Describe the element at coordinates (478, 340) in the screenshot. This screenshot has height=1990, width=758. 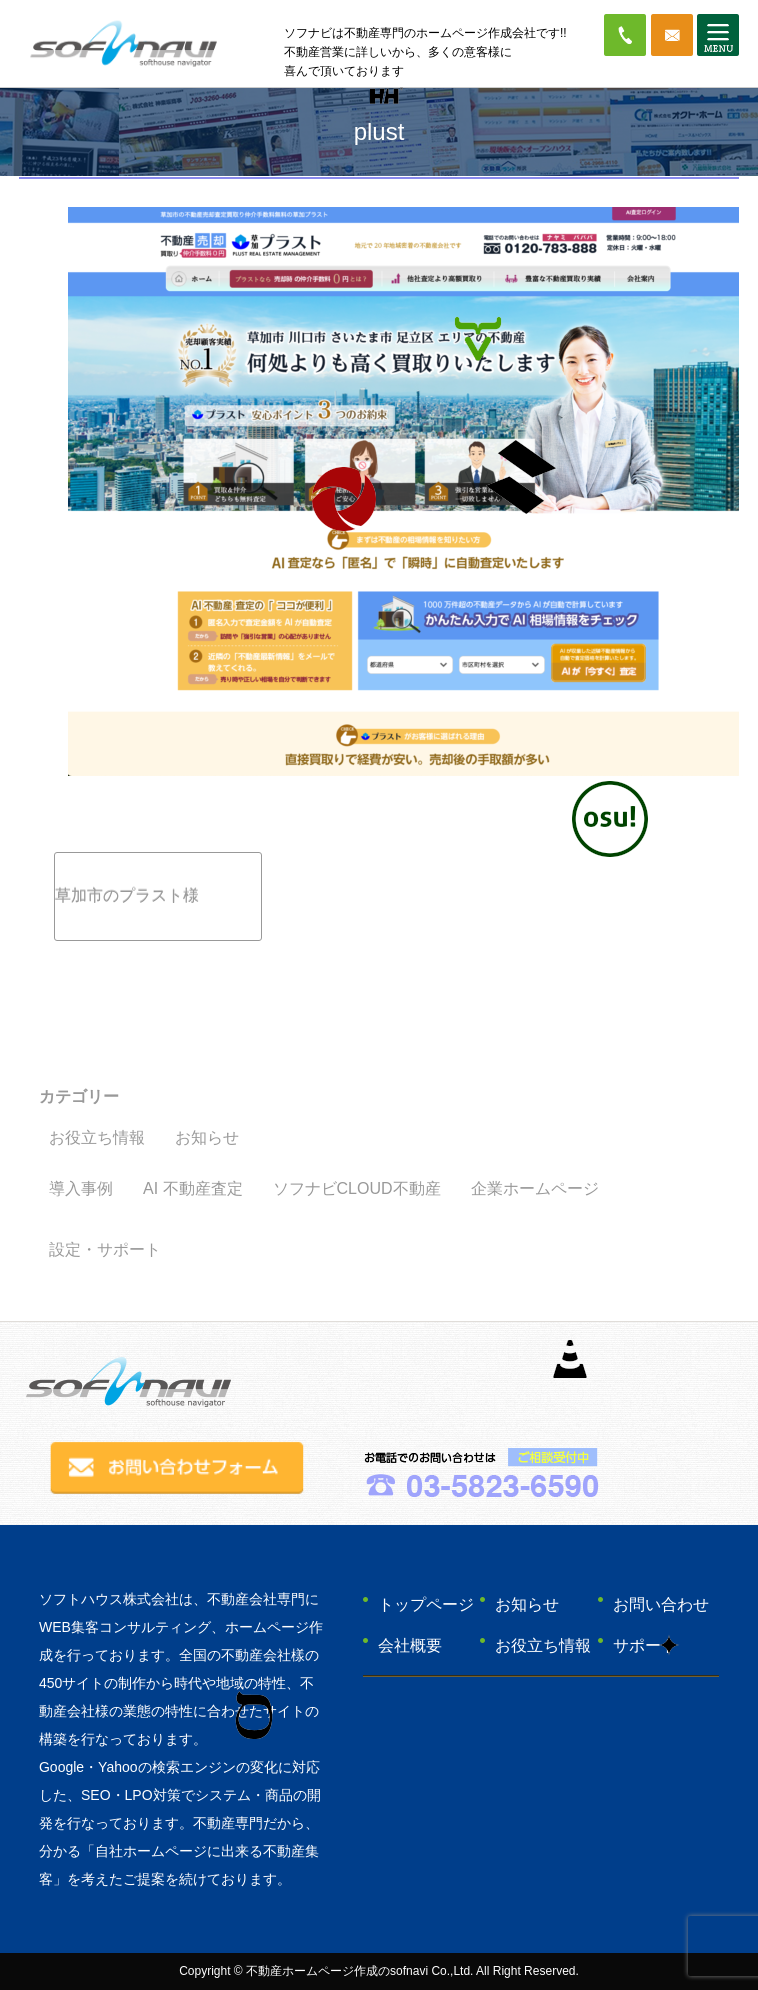
I see `vaadin framework logo` at that location.